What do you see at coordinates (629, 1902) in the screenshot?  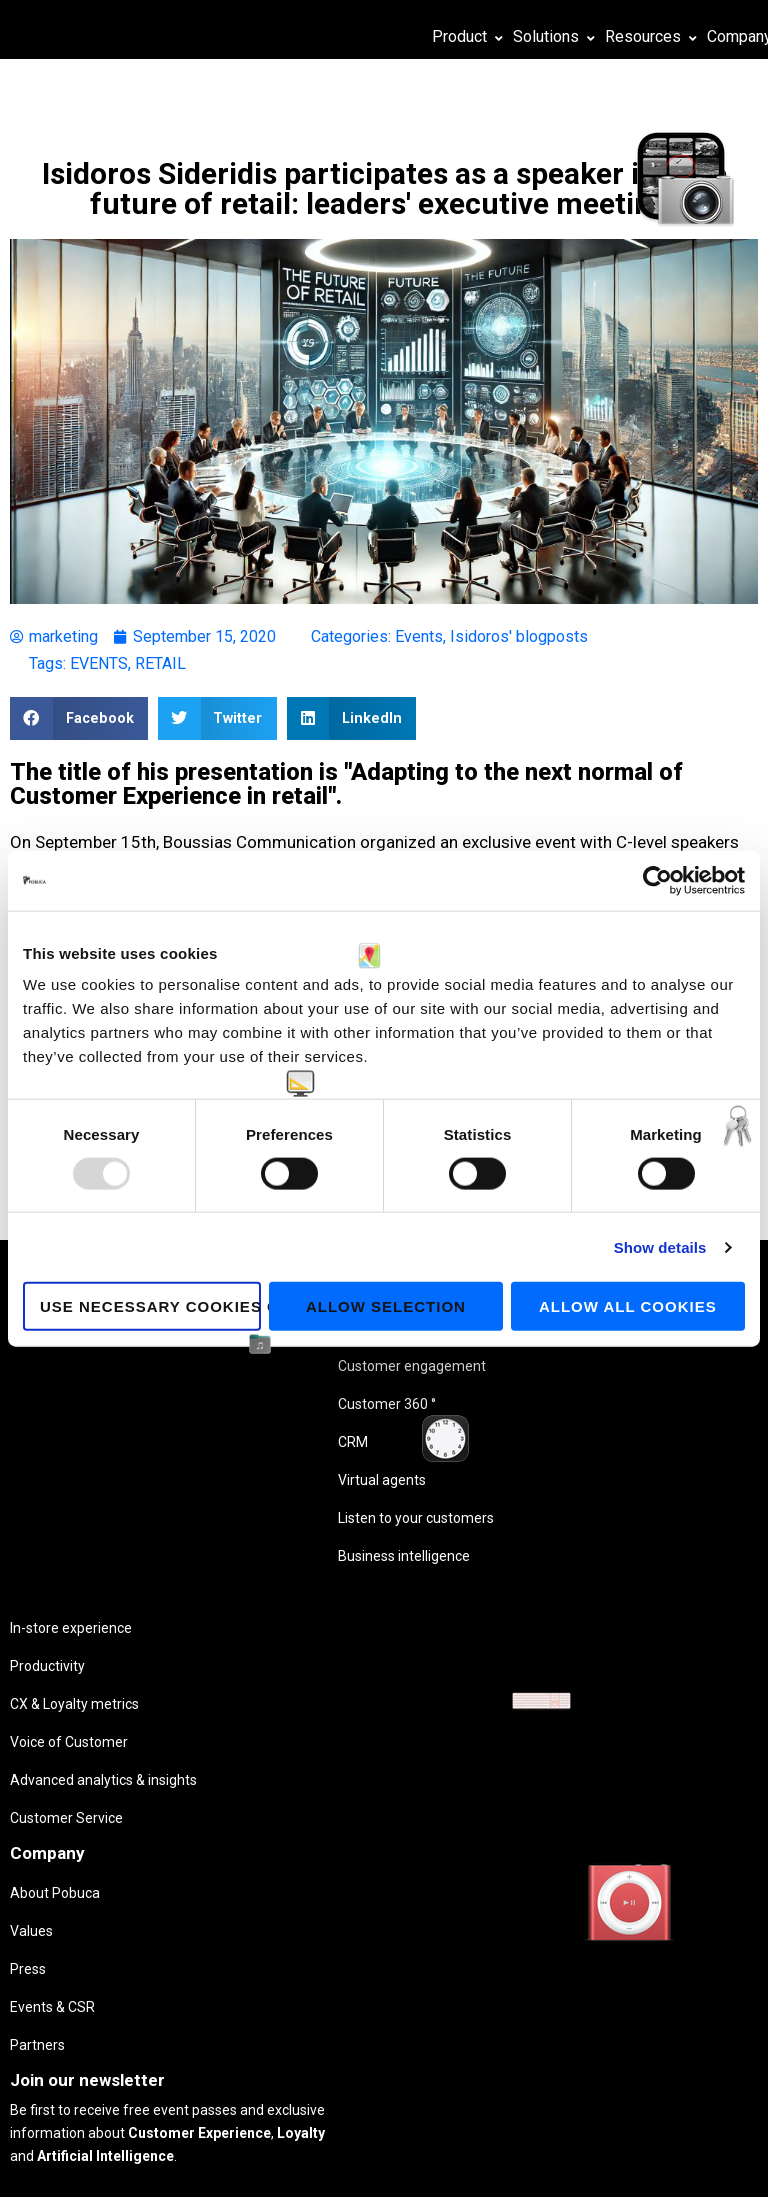 I see `iPod shuffle device connected` at bounding box center [629, 1902].